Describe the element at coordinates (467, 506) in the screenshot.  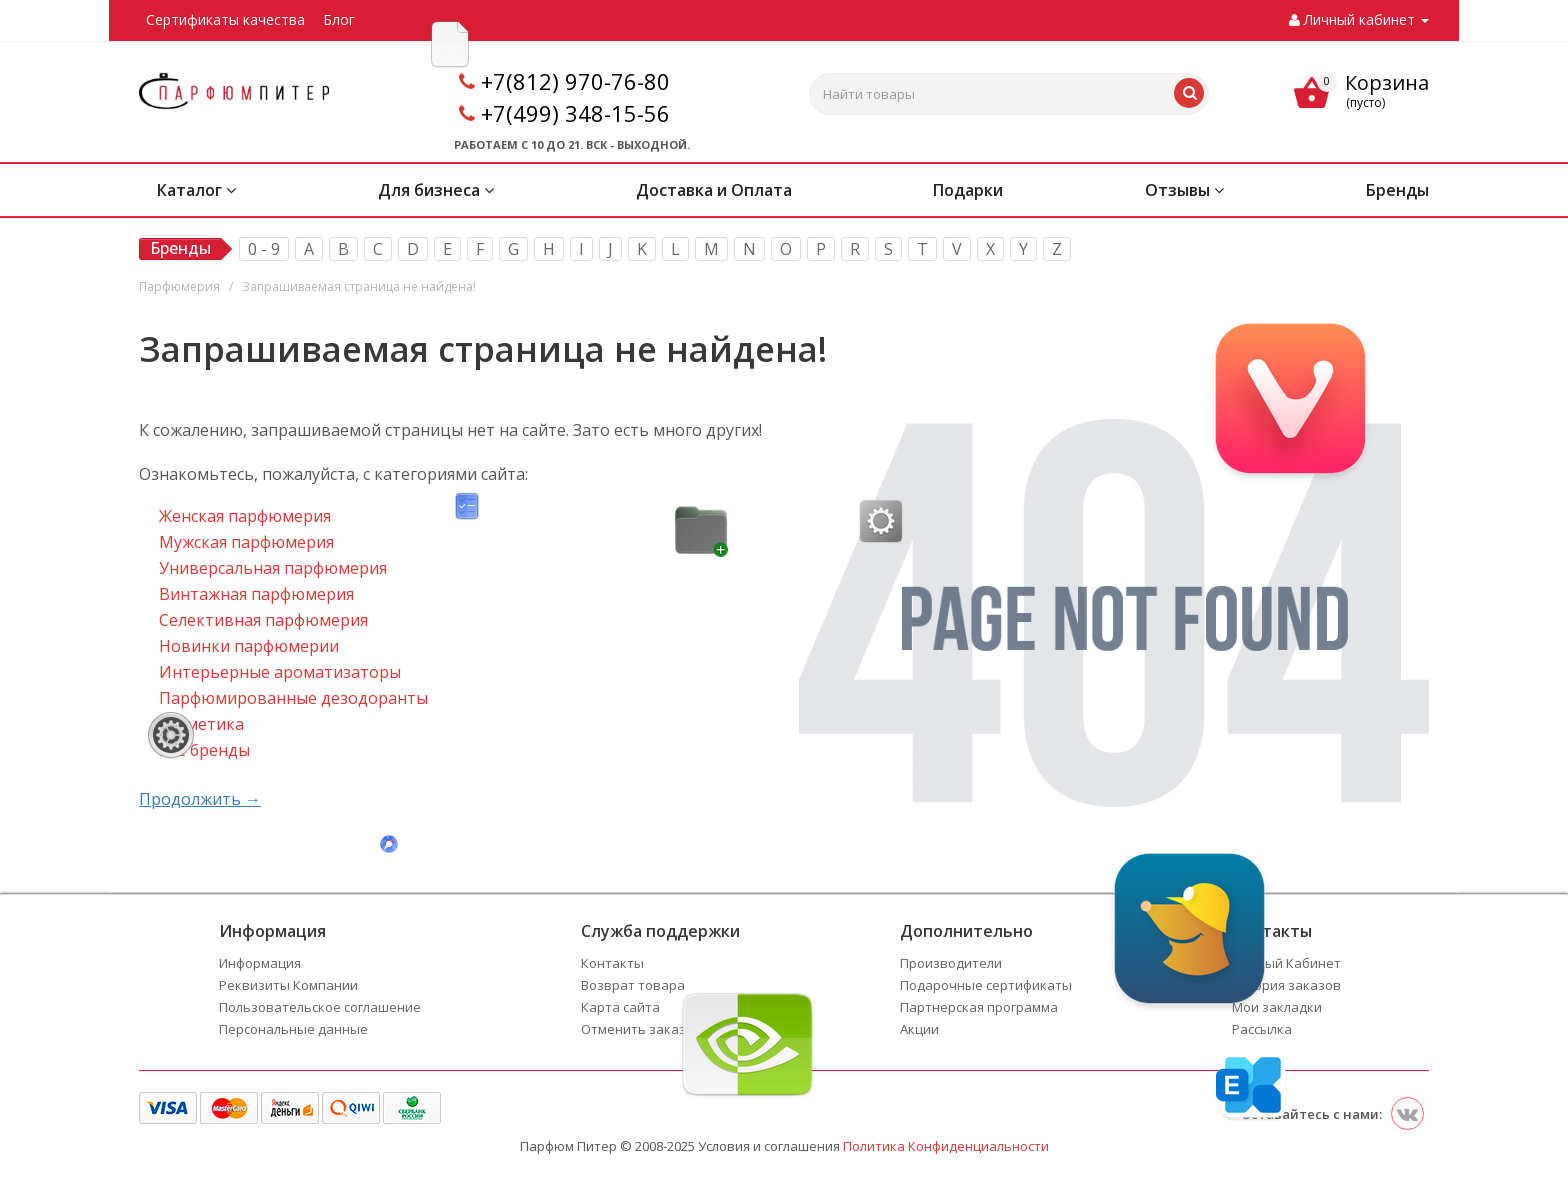
I see `open your bookmarks or saved items app` at that location.